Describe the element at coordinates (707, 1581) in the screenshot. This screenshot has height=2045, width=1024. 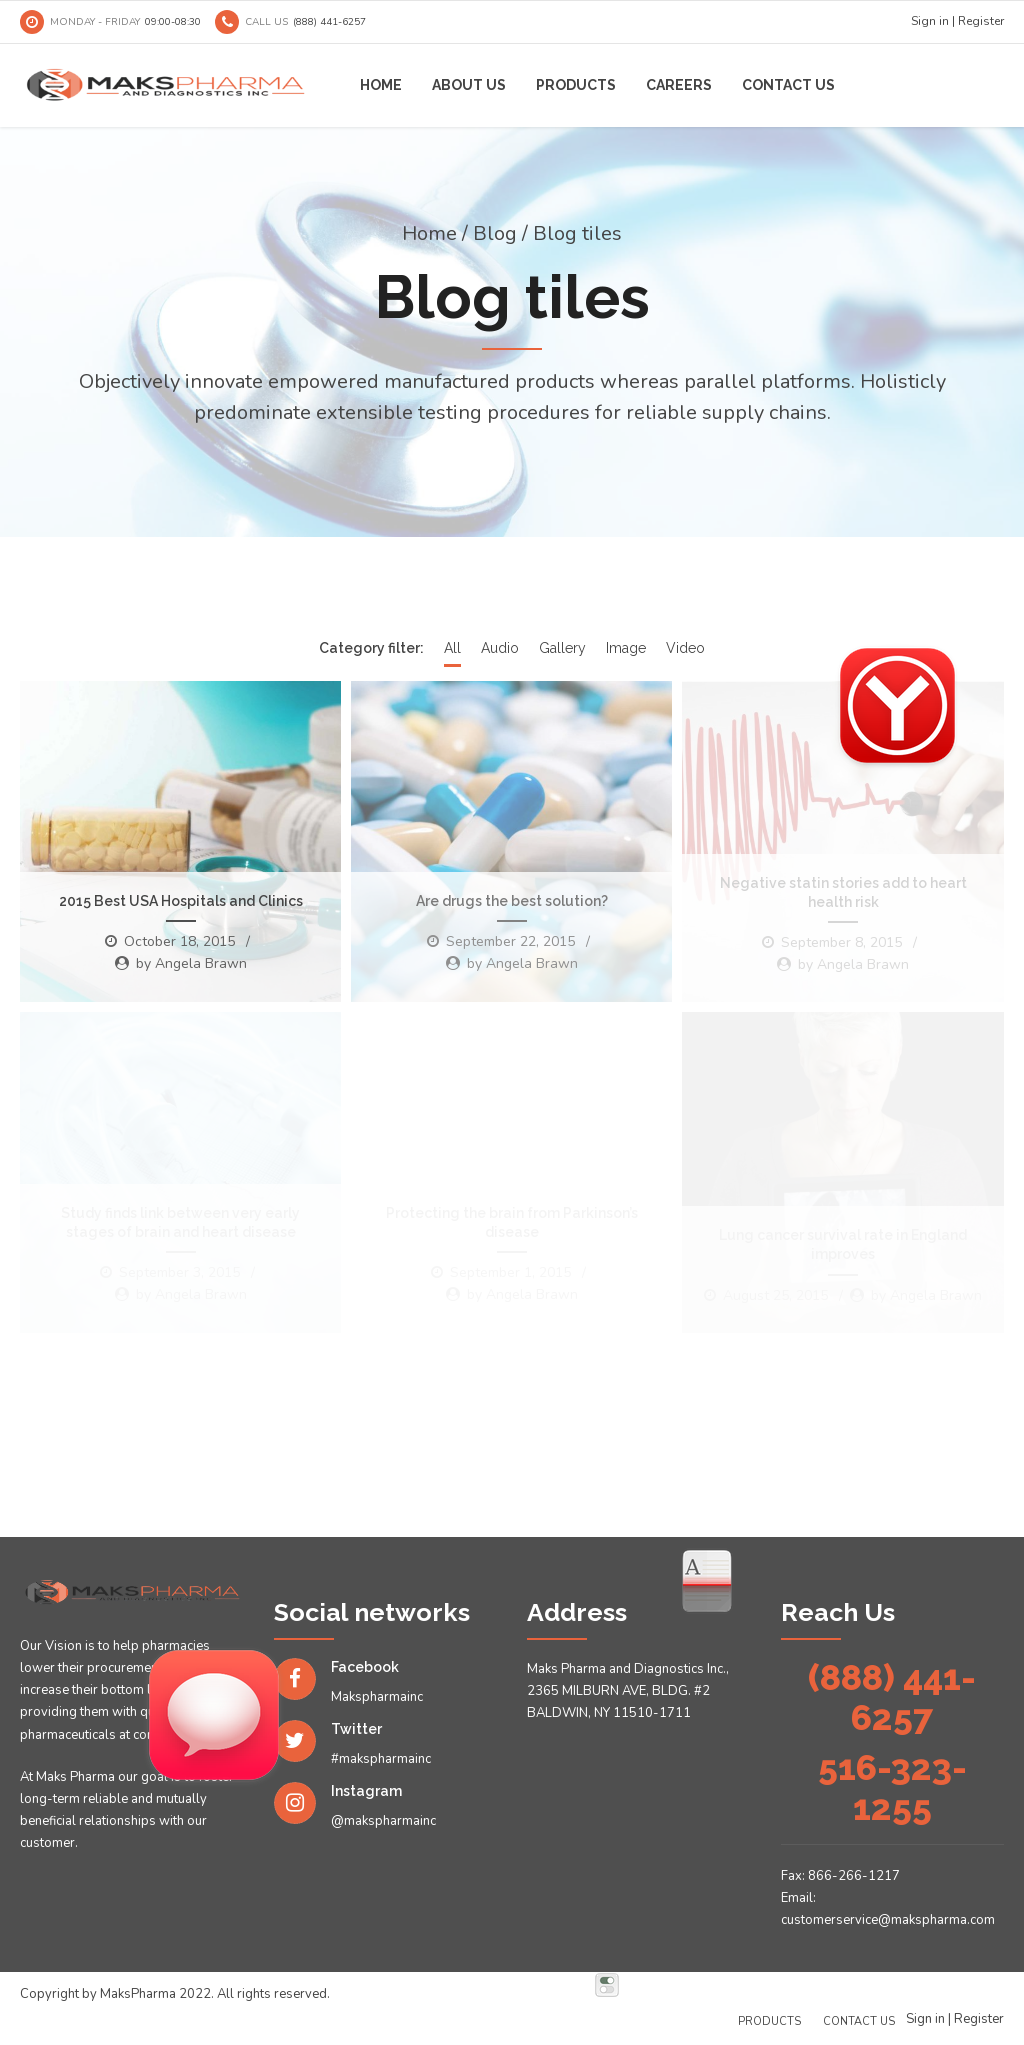
I see `open simple scan document scanner app` at that location.